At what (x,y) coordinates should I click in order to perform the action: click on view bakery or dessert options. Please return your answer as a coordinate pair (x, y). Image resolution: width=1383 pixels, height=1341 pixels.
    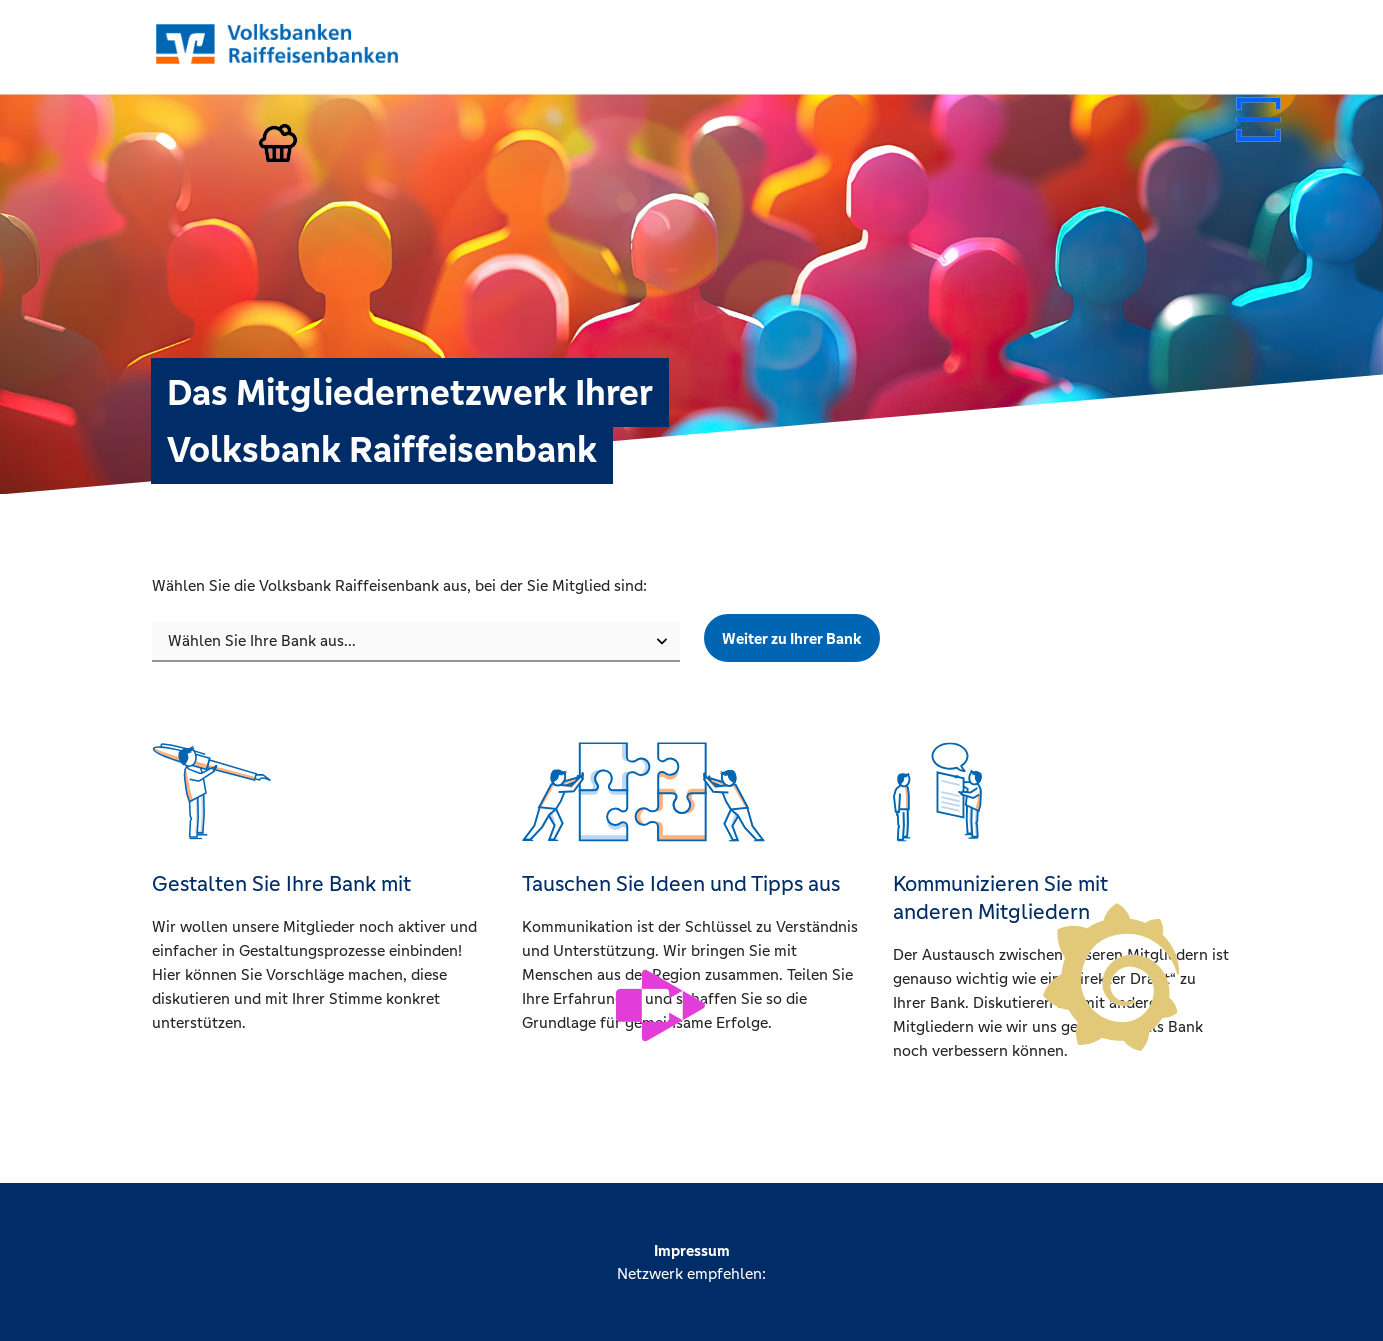
    Looking at the image, I should click on (278, 143).